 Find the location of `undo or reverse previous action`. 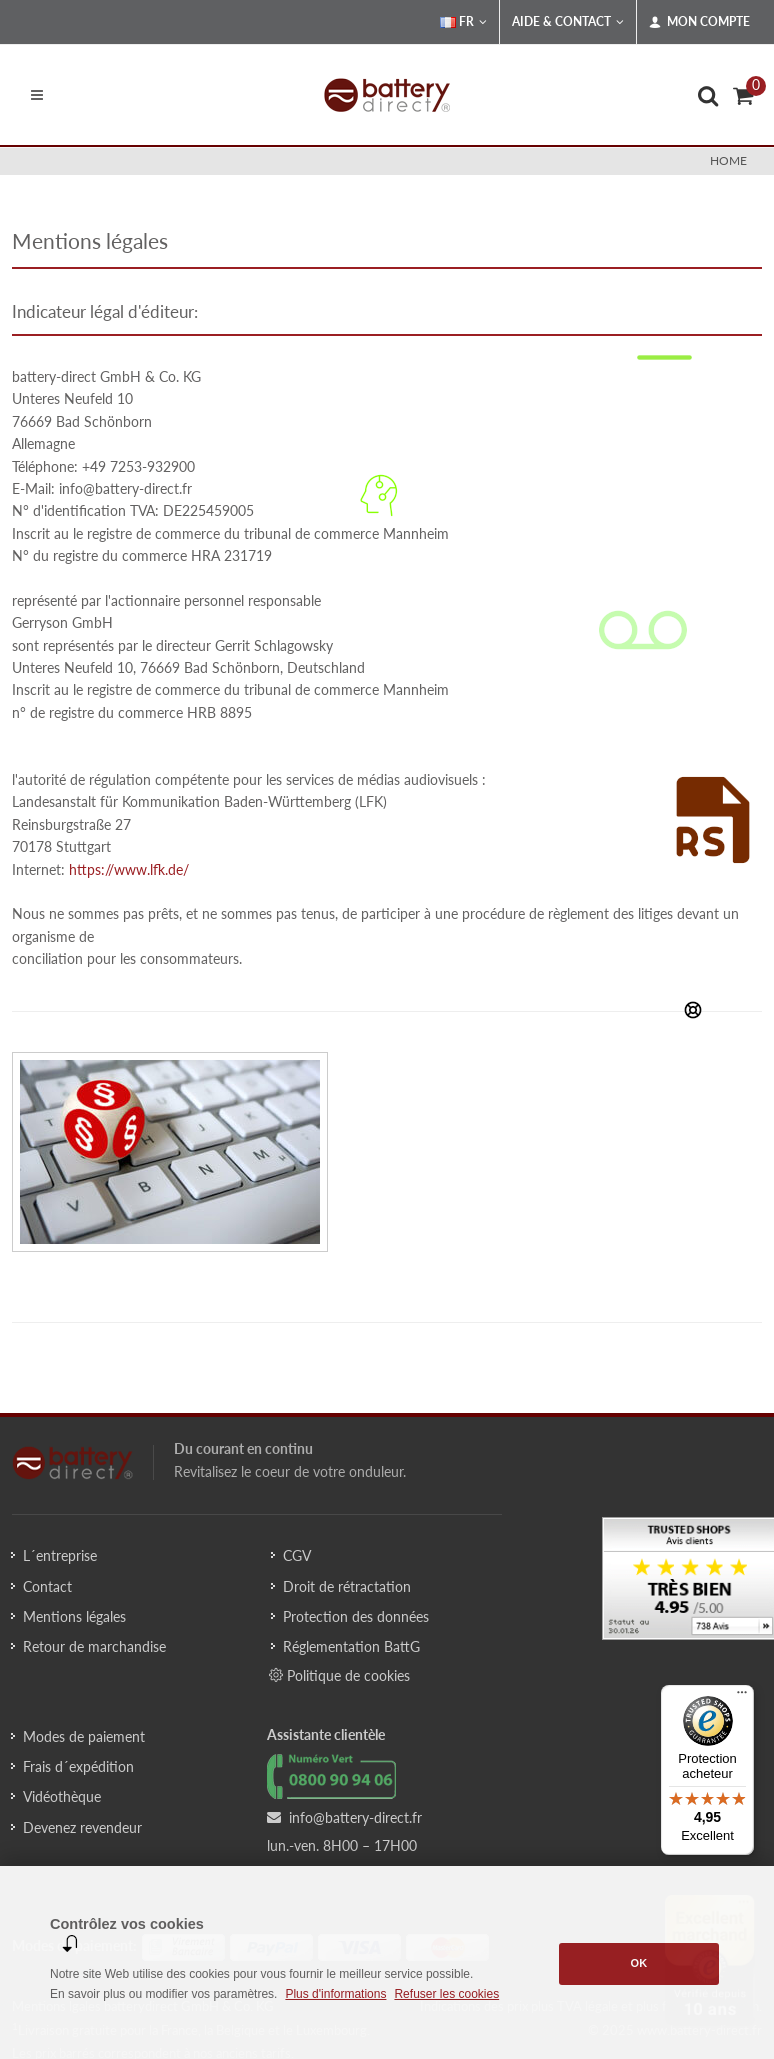

undo or reverse previous action is located at coordinates (70, 1943).